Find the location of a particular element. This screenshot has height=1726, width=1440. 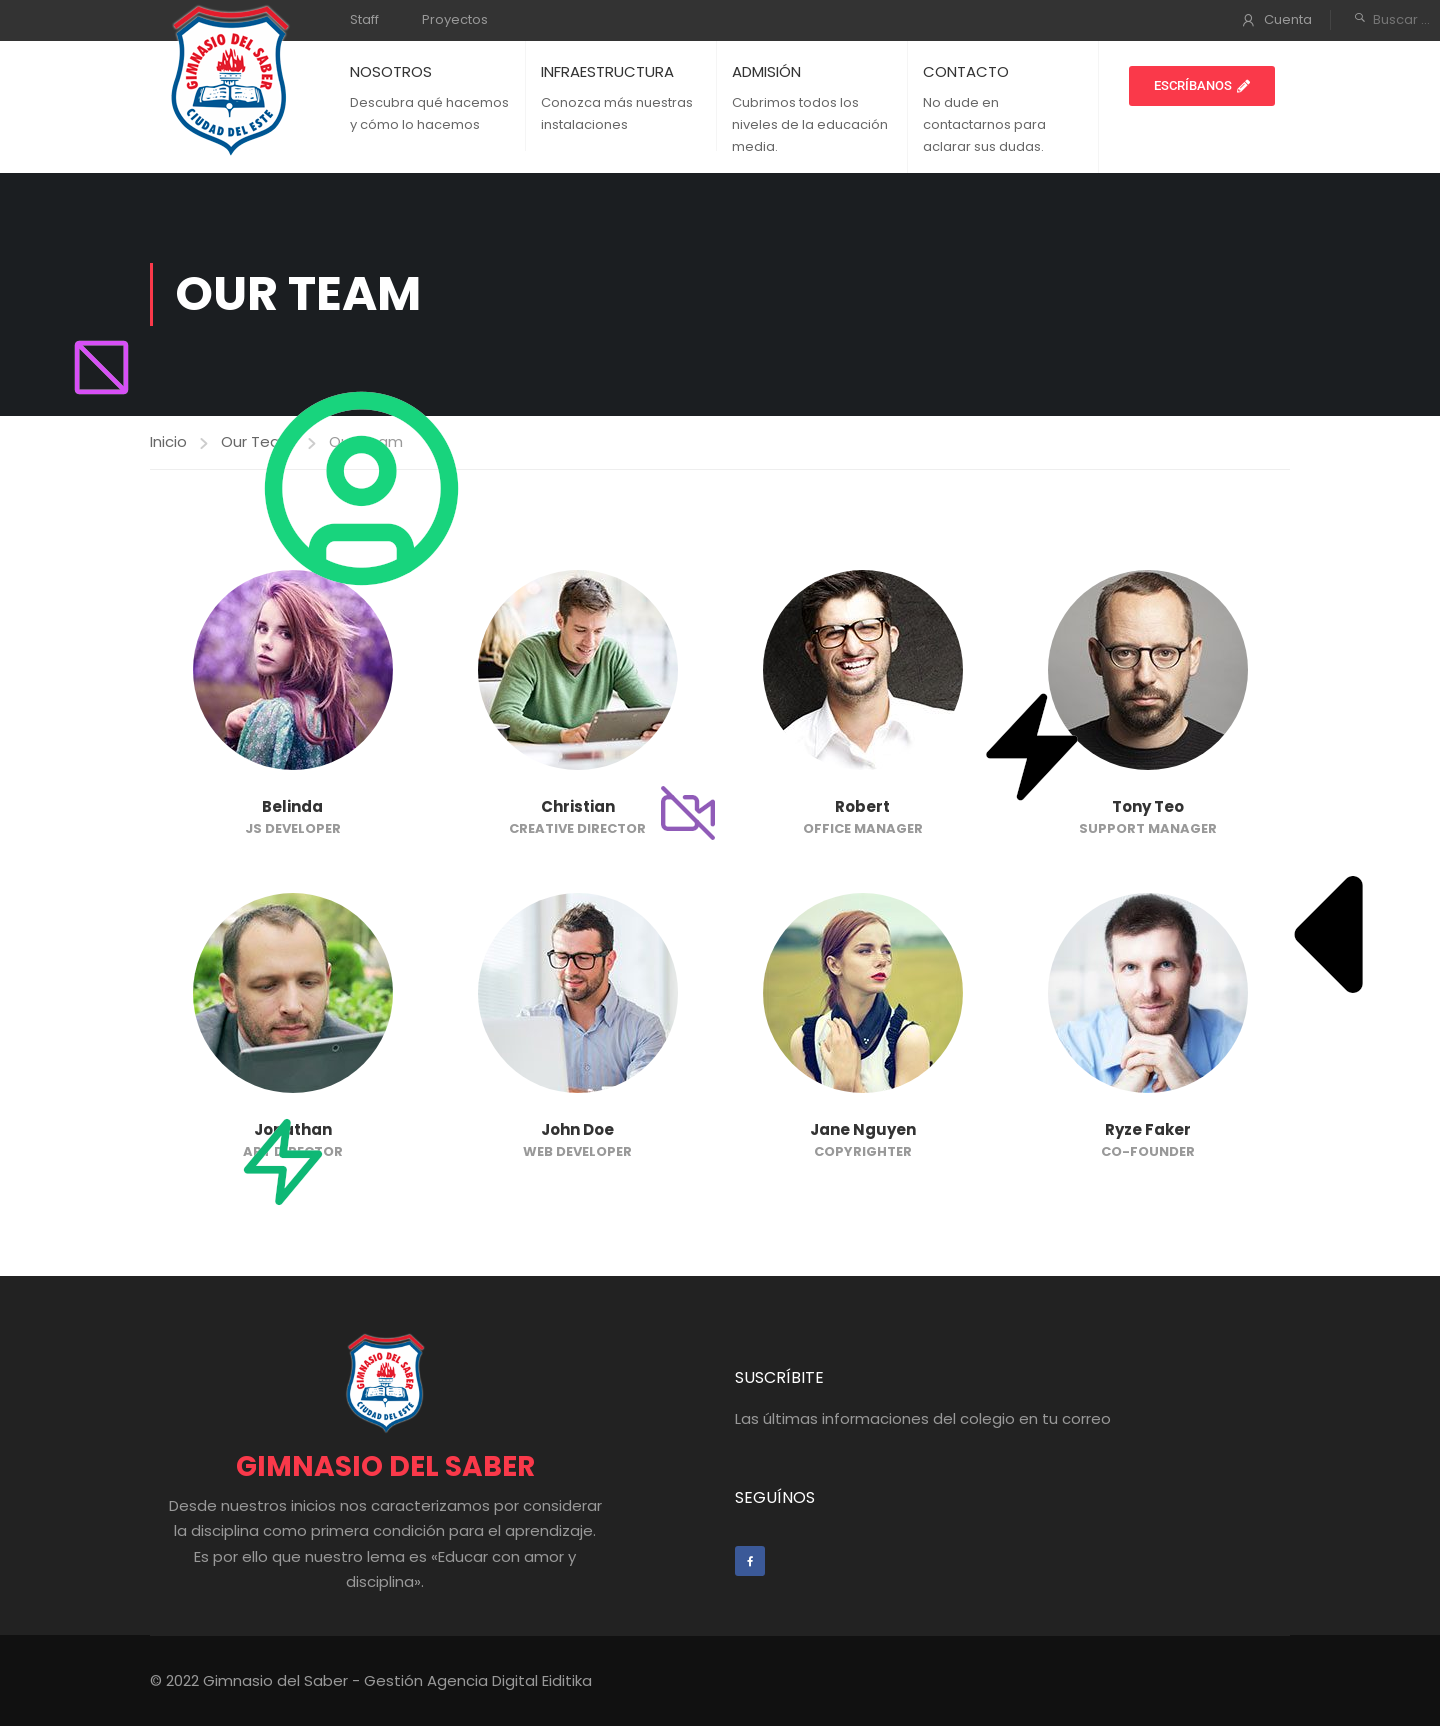

go back to the previous screen is located at coordinates (1333, 934).